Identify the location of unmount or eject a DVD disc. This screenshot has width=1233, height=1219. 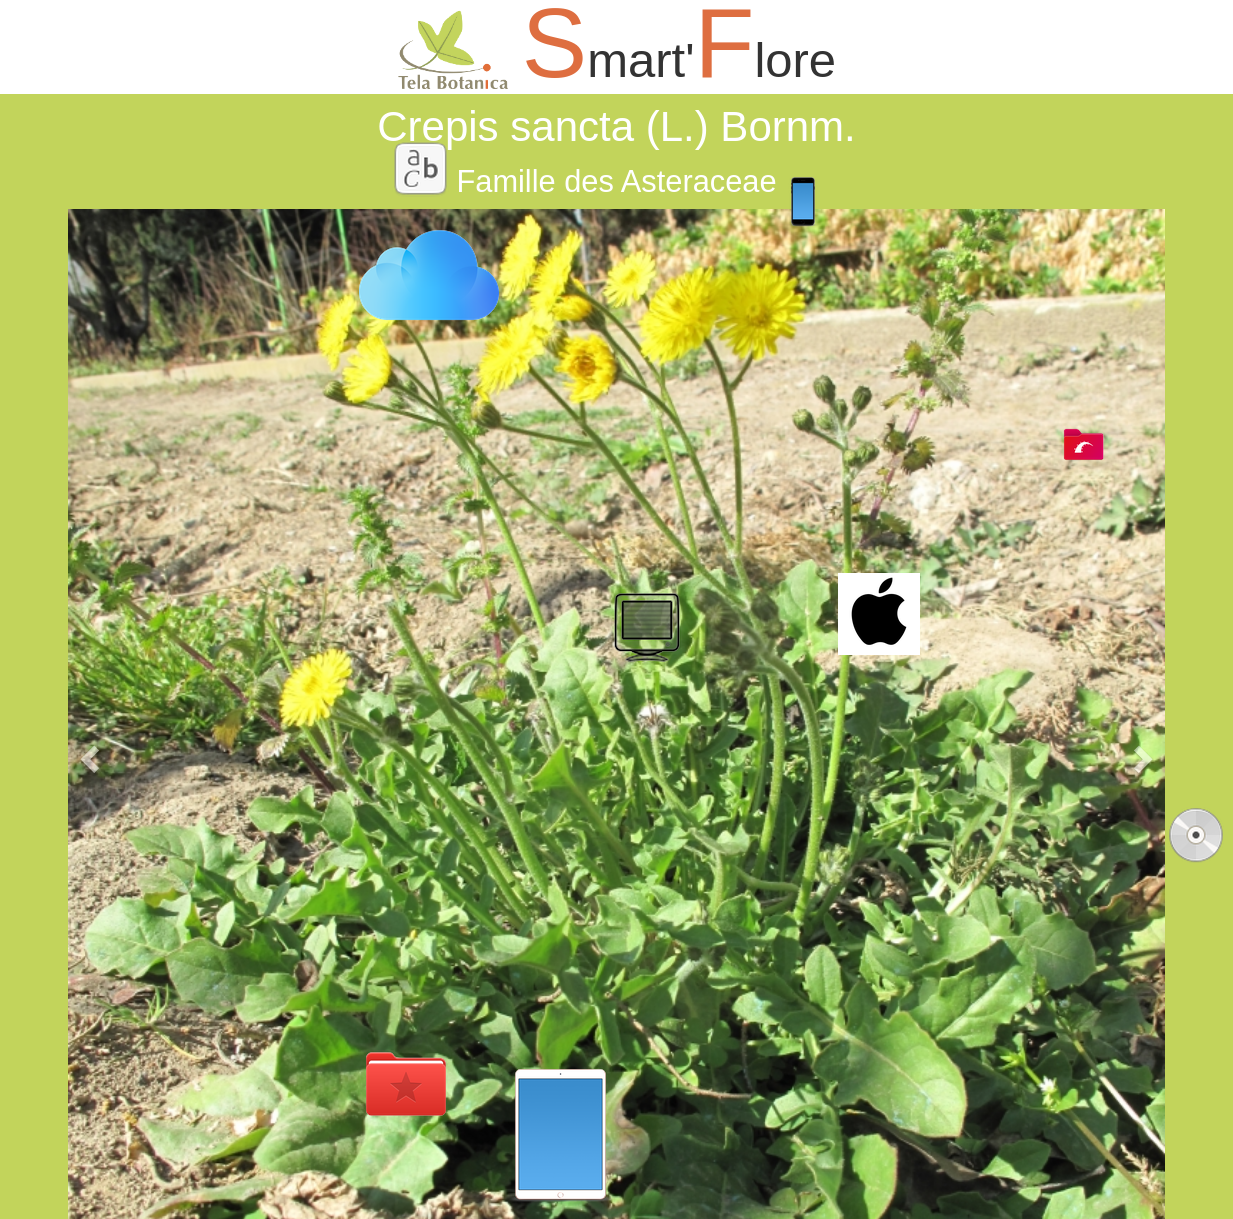
(1196, 835).